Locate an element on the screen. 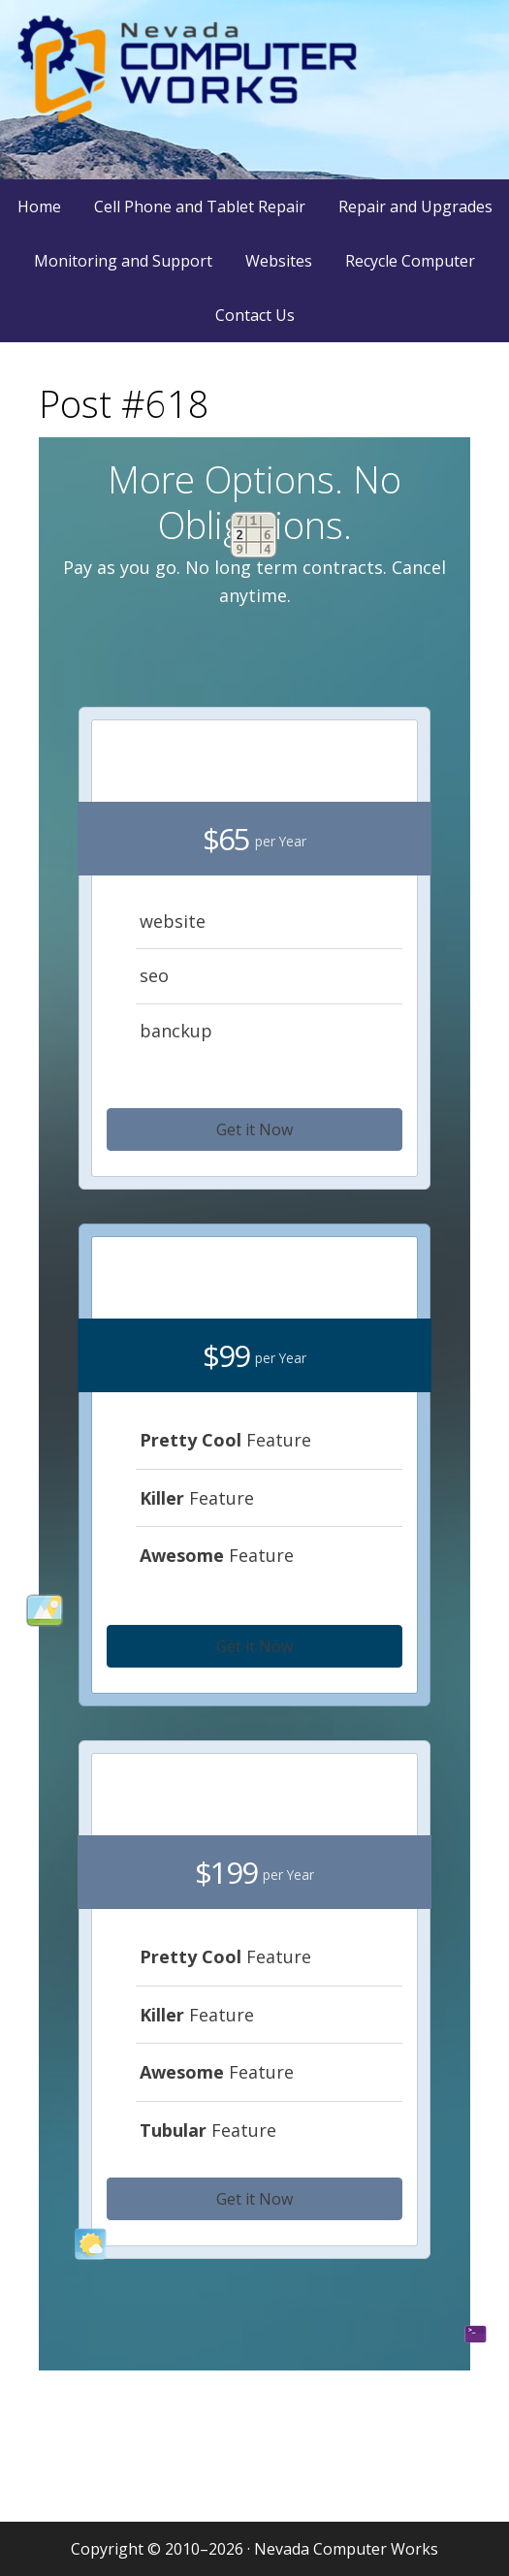 This screenshot has width=509, height=2576. open the sudoku puzzle game is located at coordinates (253, 534).